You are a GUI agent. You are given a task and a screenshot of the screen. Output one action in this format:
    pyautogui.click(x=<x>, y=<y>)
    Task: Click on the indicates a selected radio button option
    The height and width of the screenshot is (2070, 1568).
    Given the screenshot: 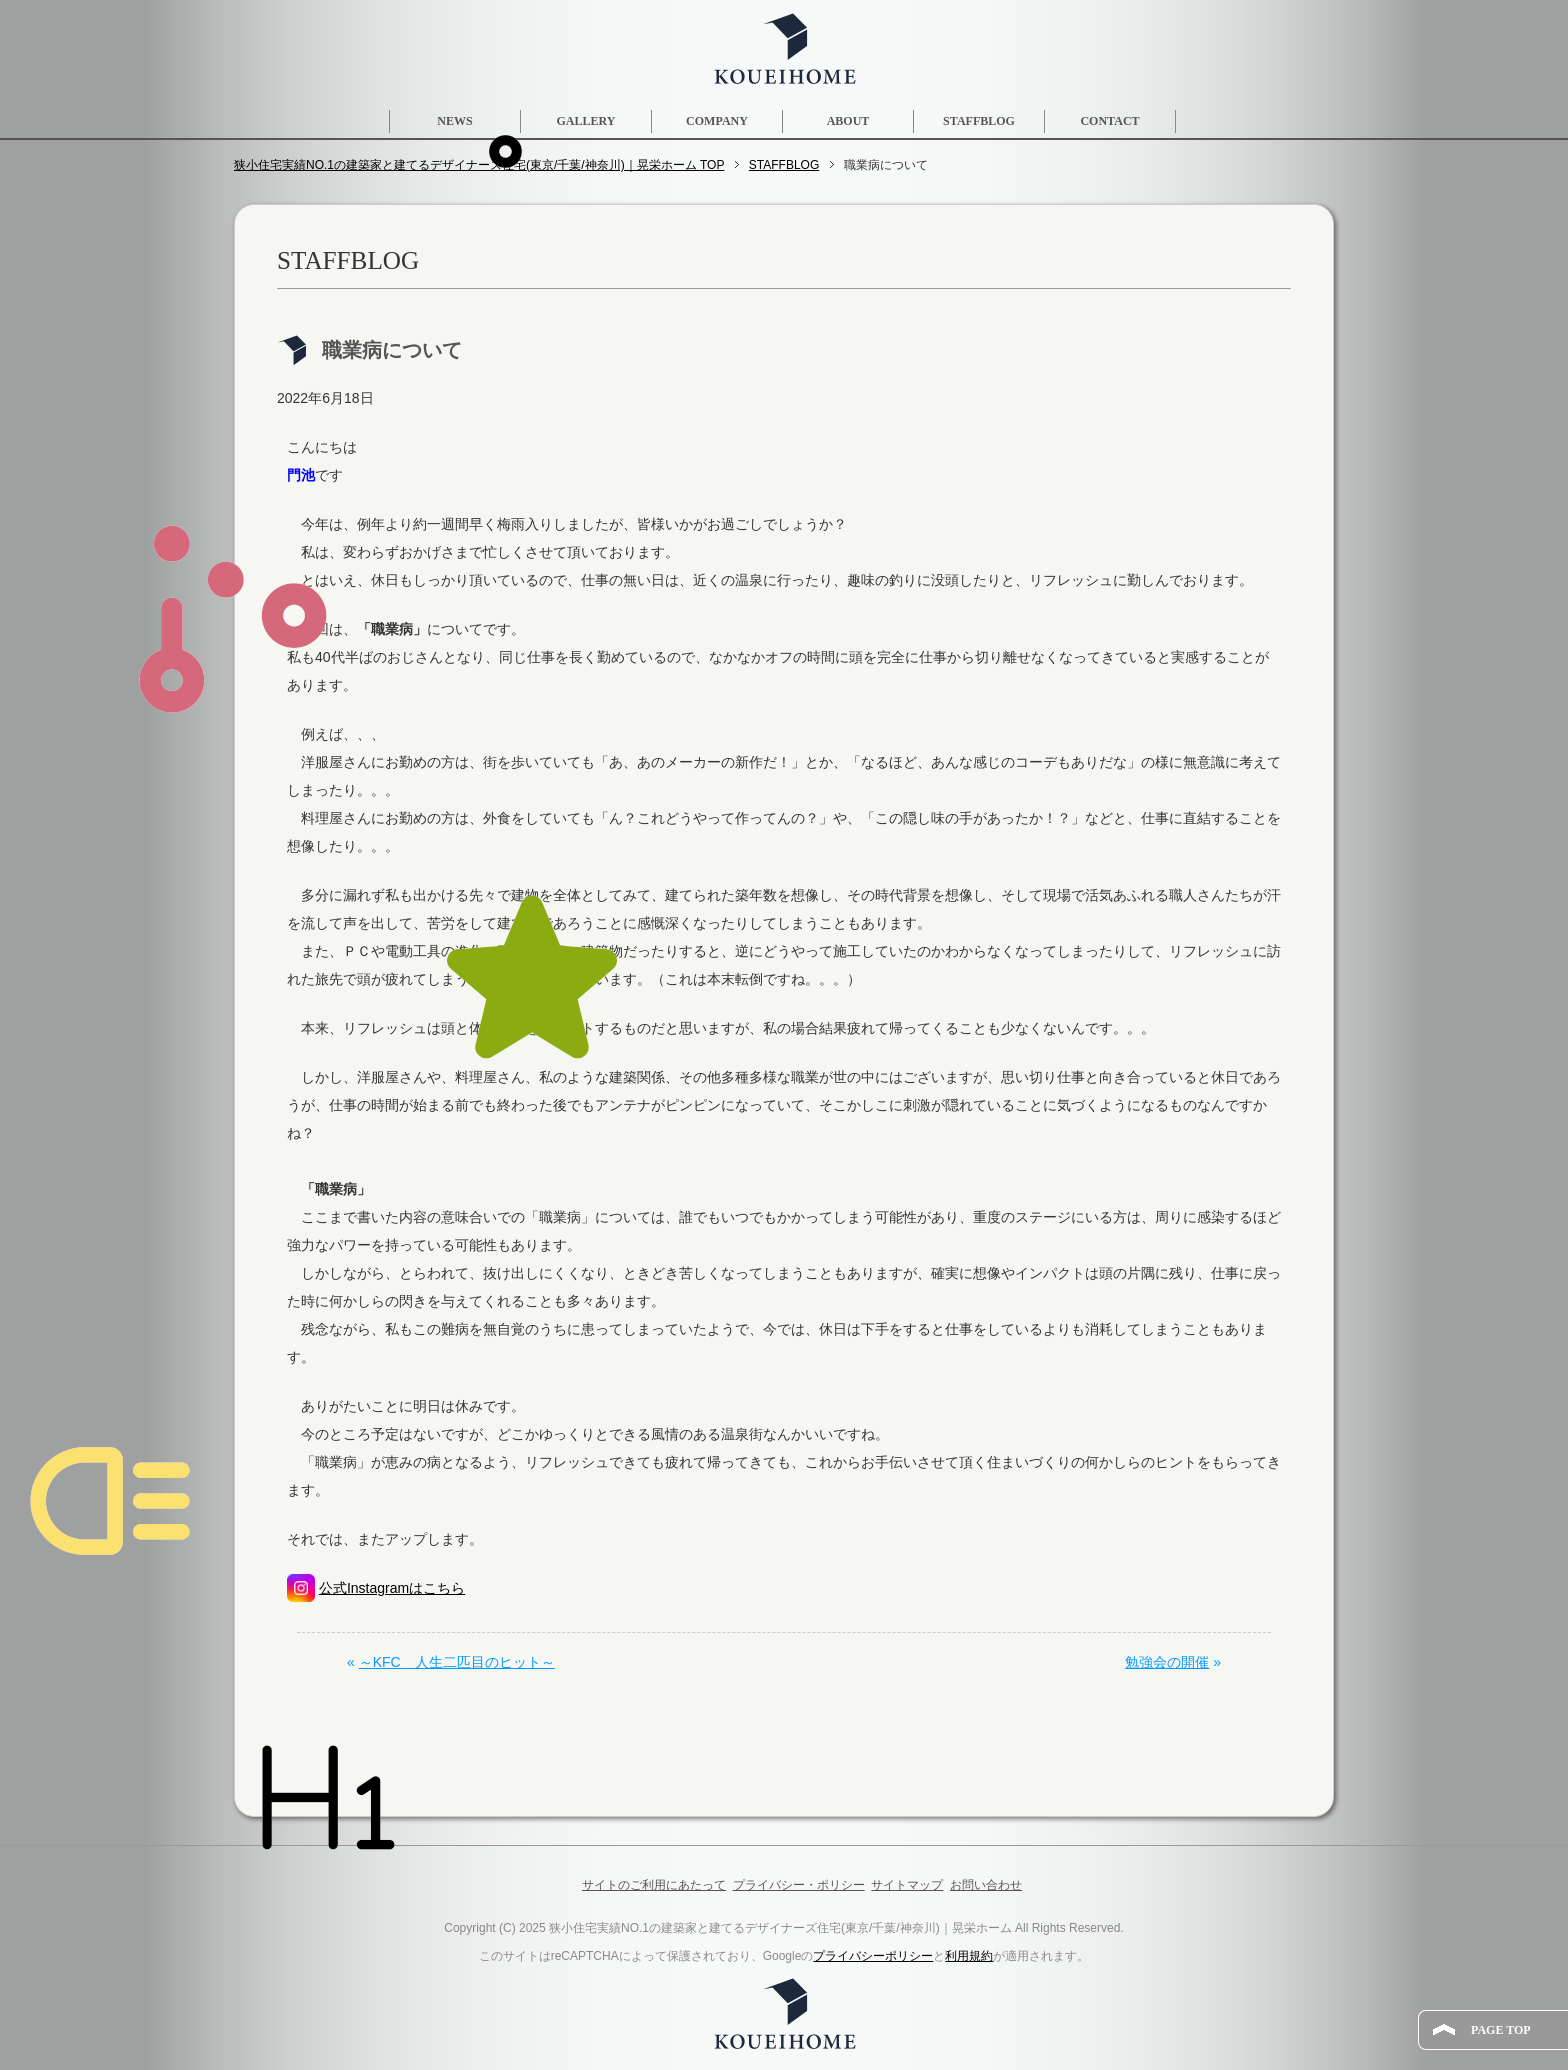 What is the action you would take?
    pyautogui.click(x=505, y=151)
    